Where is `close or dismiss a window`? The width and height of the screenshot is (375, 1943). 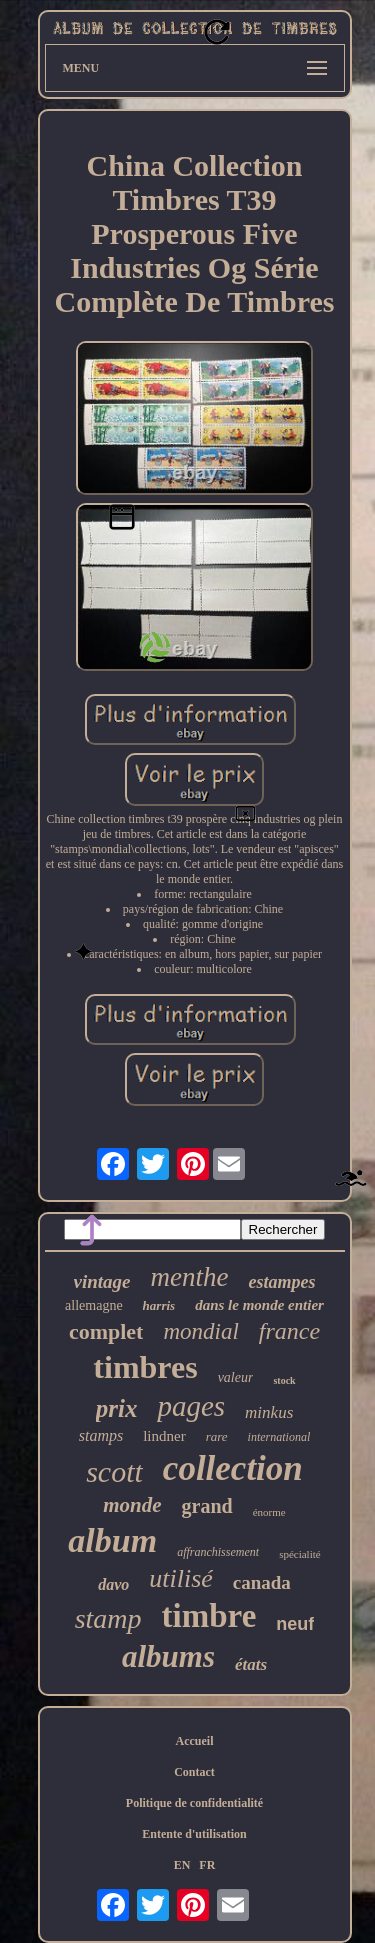 close or dismiss a window is located at coordinates (245, 813).